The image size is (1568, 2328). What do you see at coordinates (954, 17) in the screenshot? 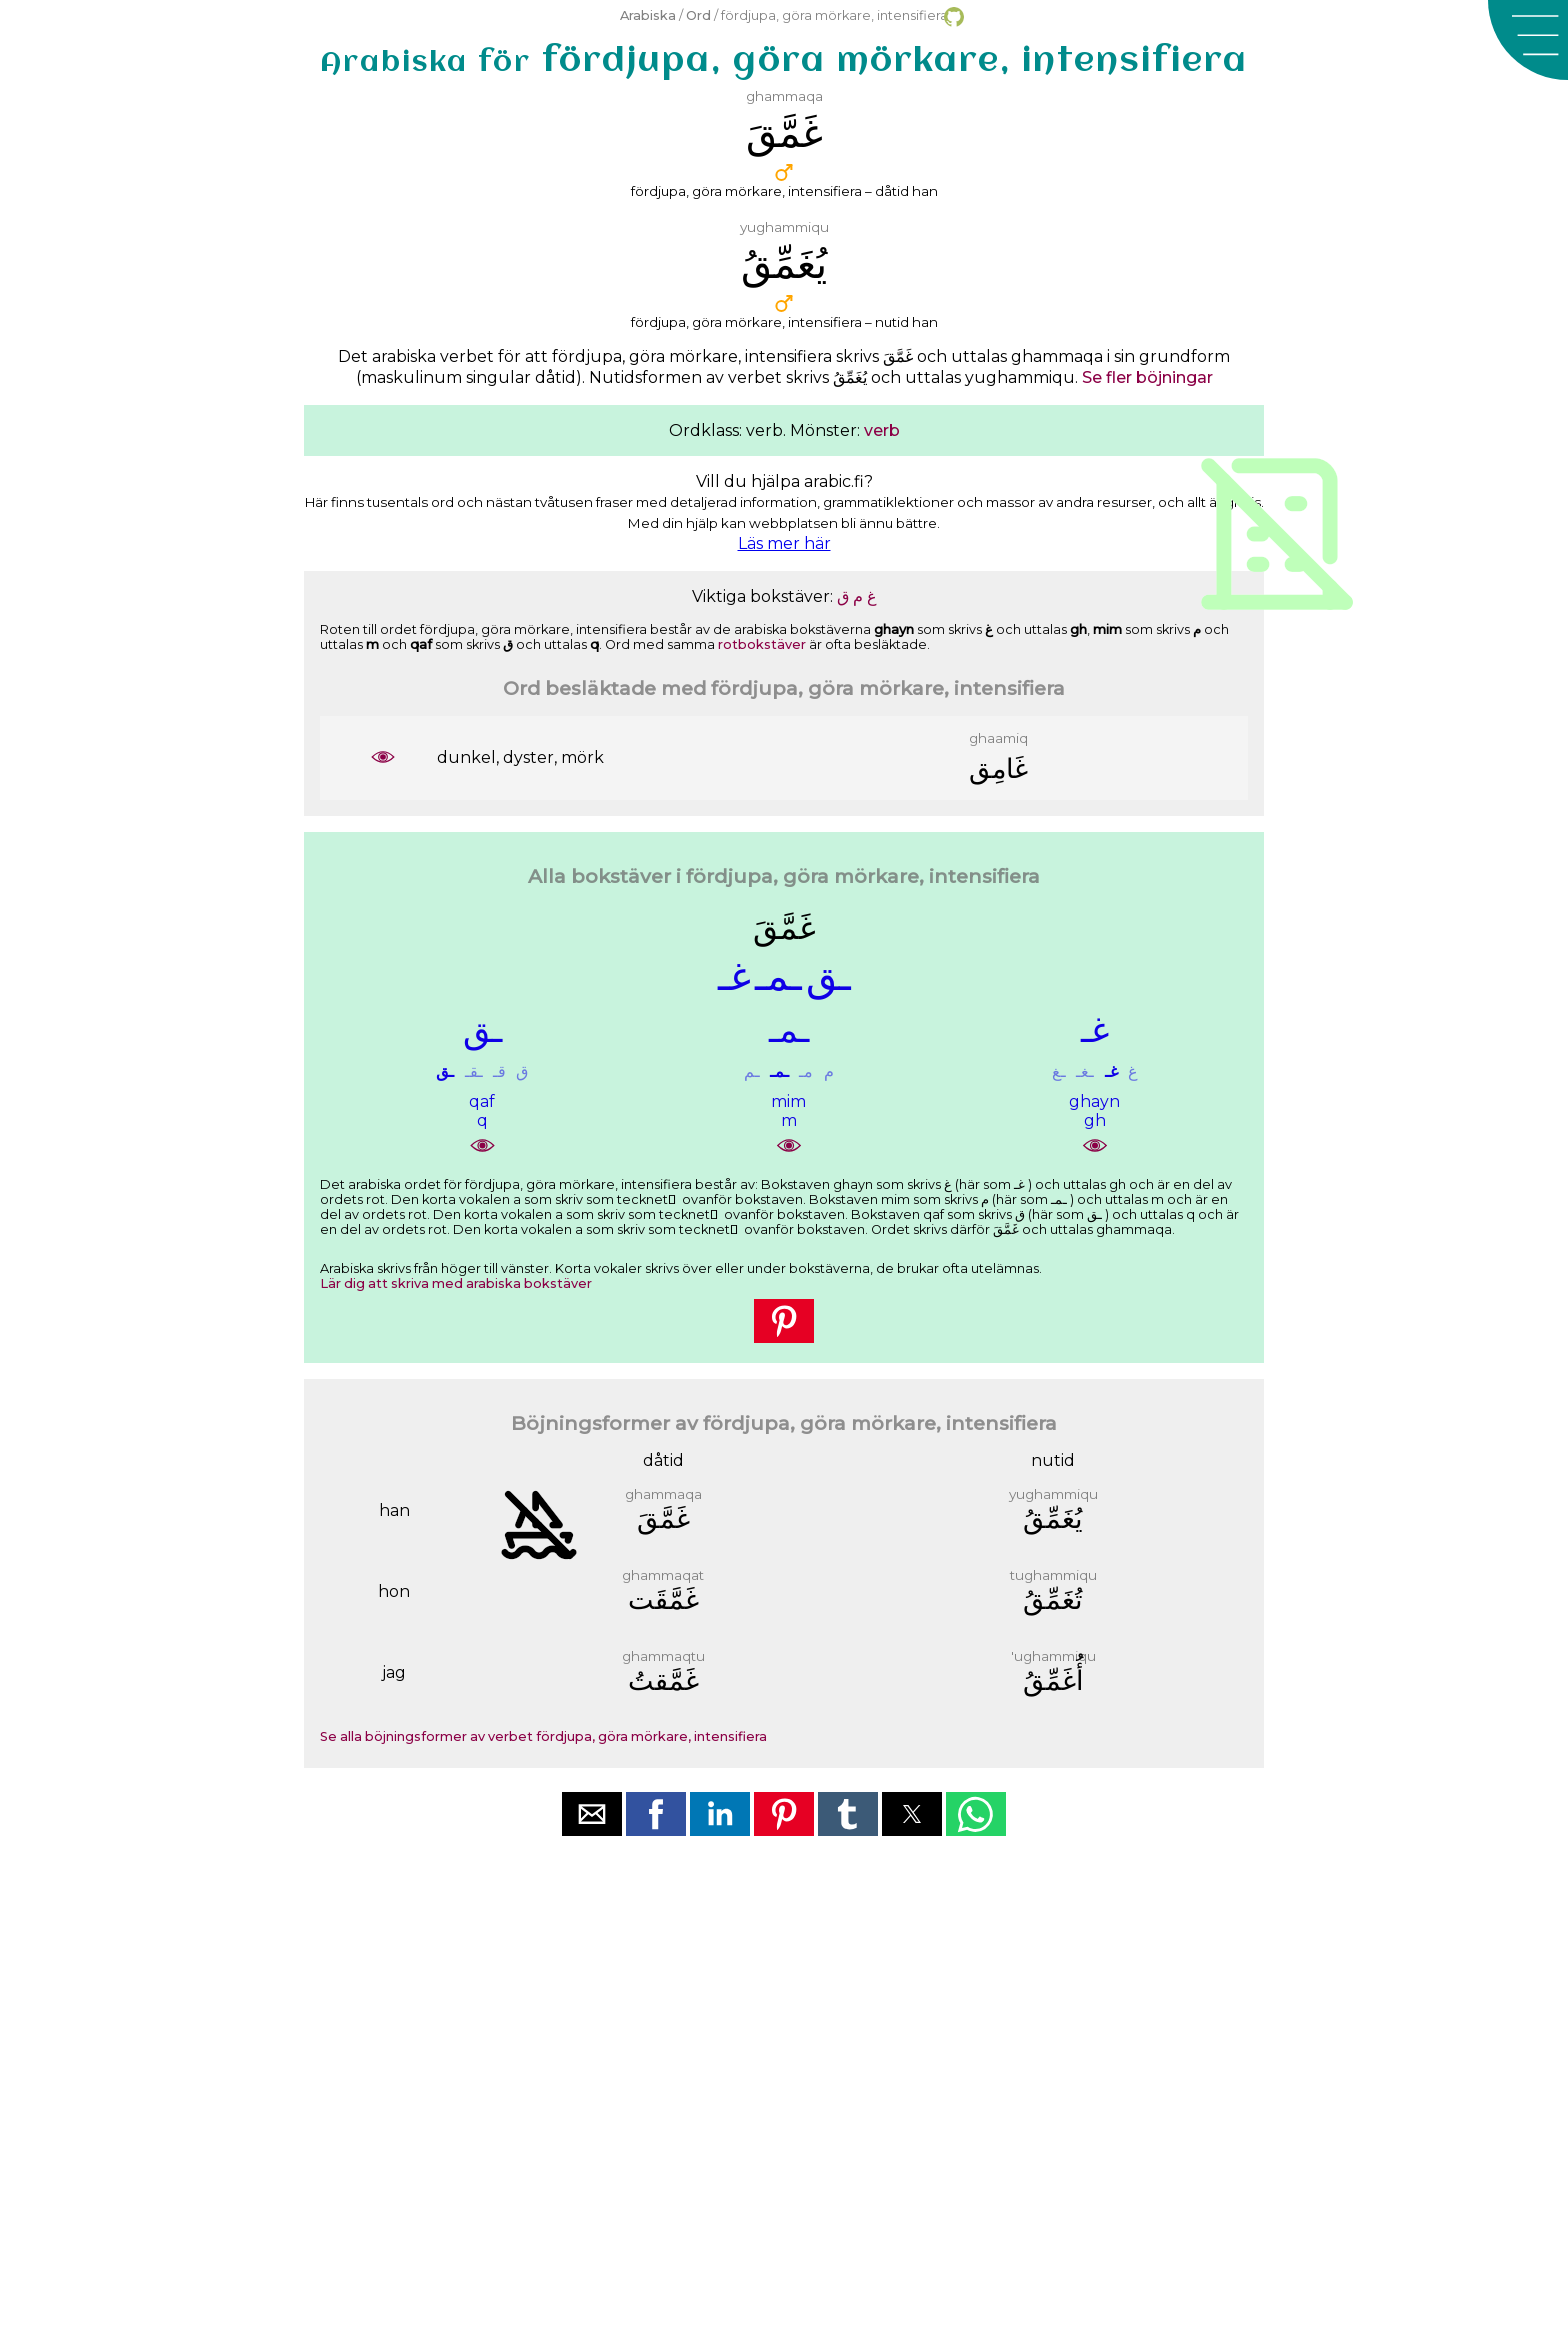
I see `view project on github` at bounding box center [954, 17].